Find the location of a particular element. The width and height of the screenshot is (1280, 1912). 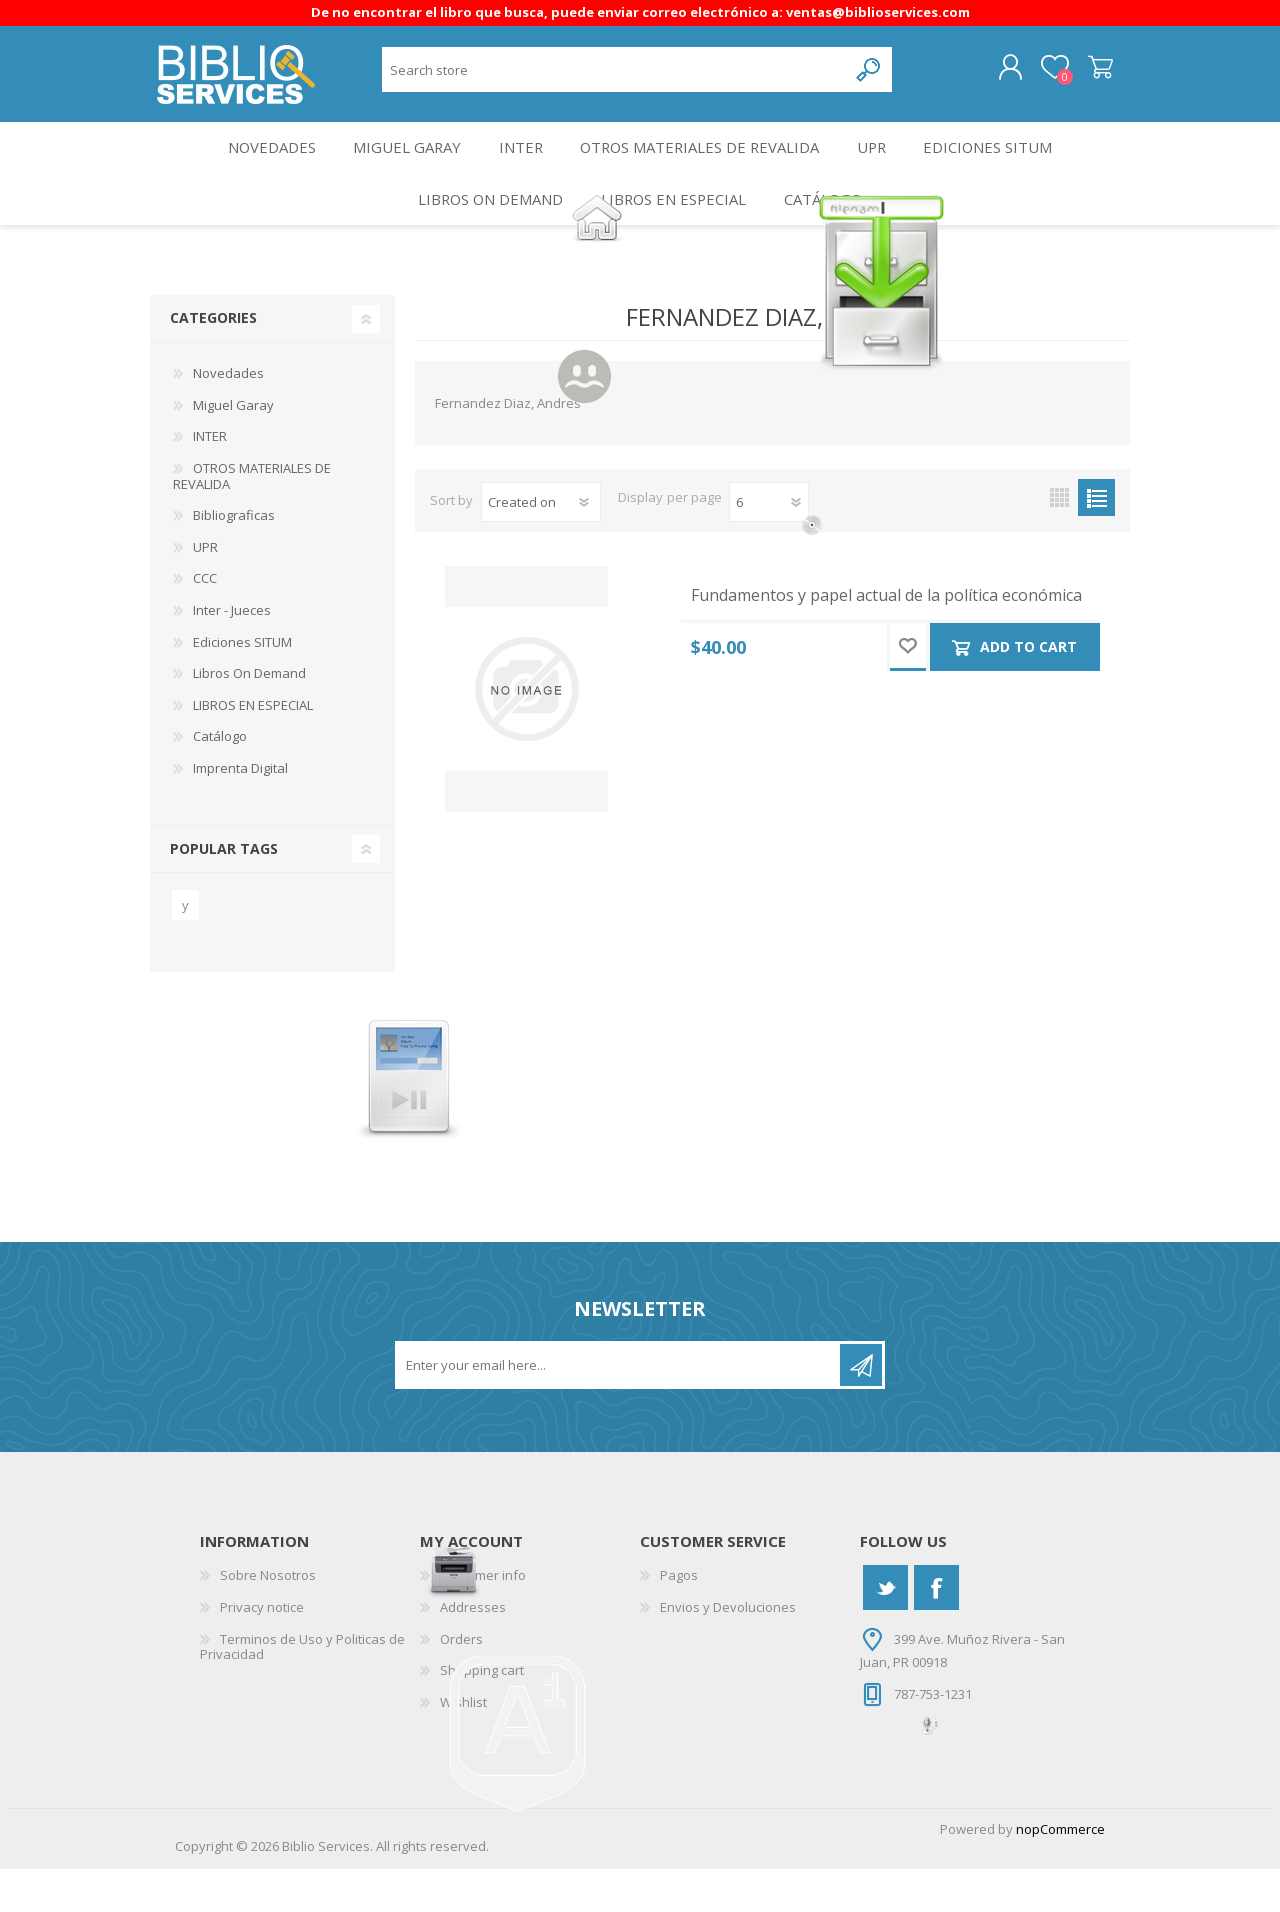

access audio CD drive is located at coordinates (812, 525).